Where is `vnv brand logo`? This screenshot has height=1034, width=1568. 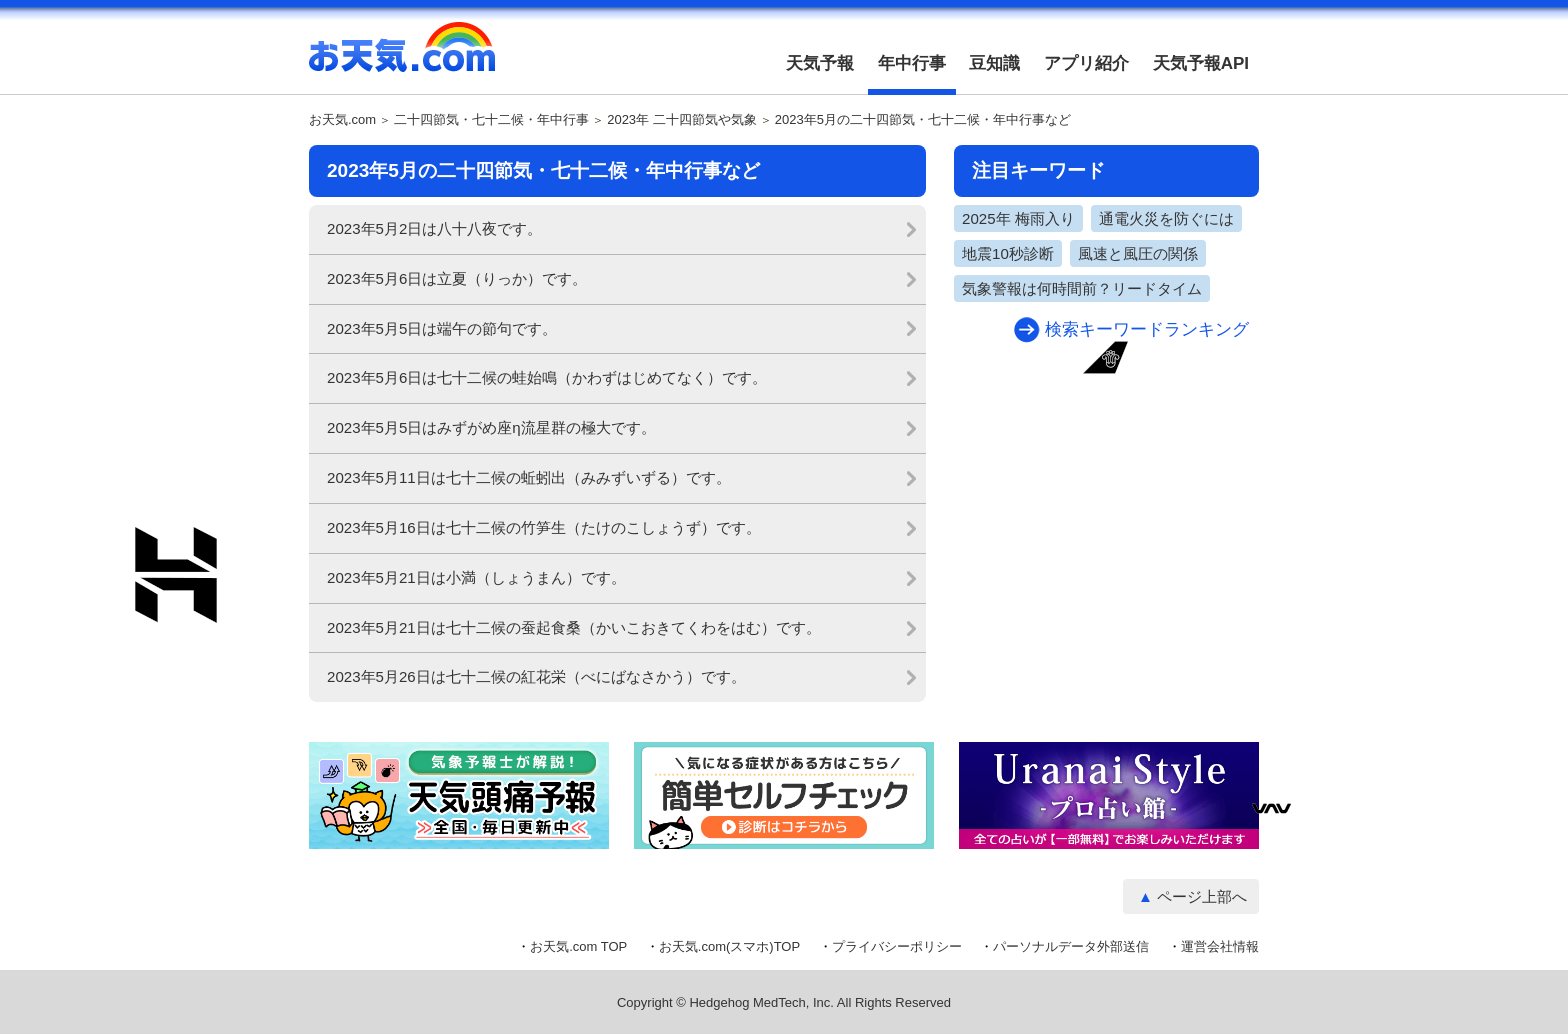 vnv brand logo is located at coordinates (1271, 807).